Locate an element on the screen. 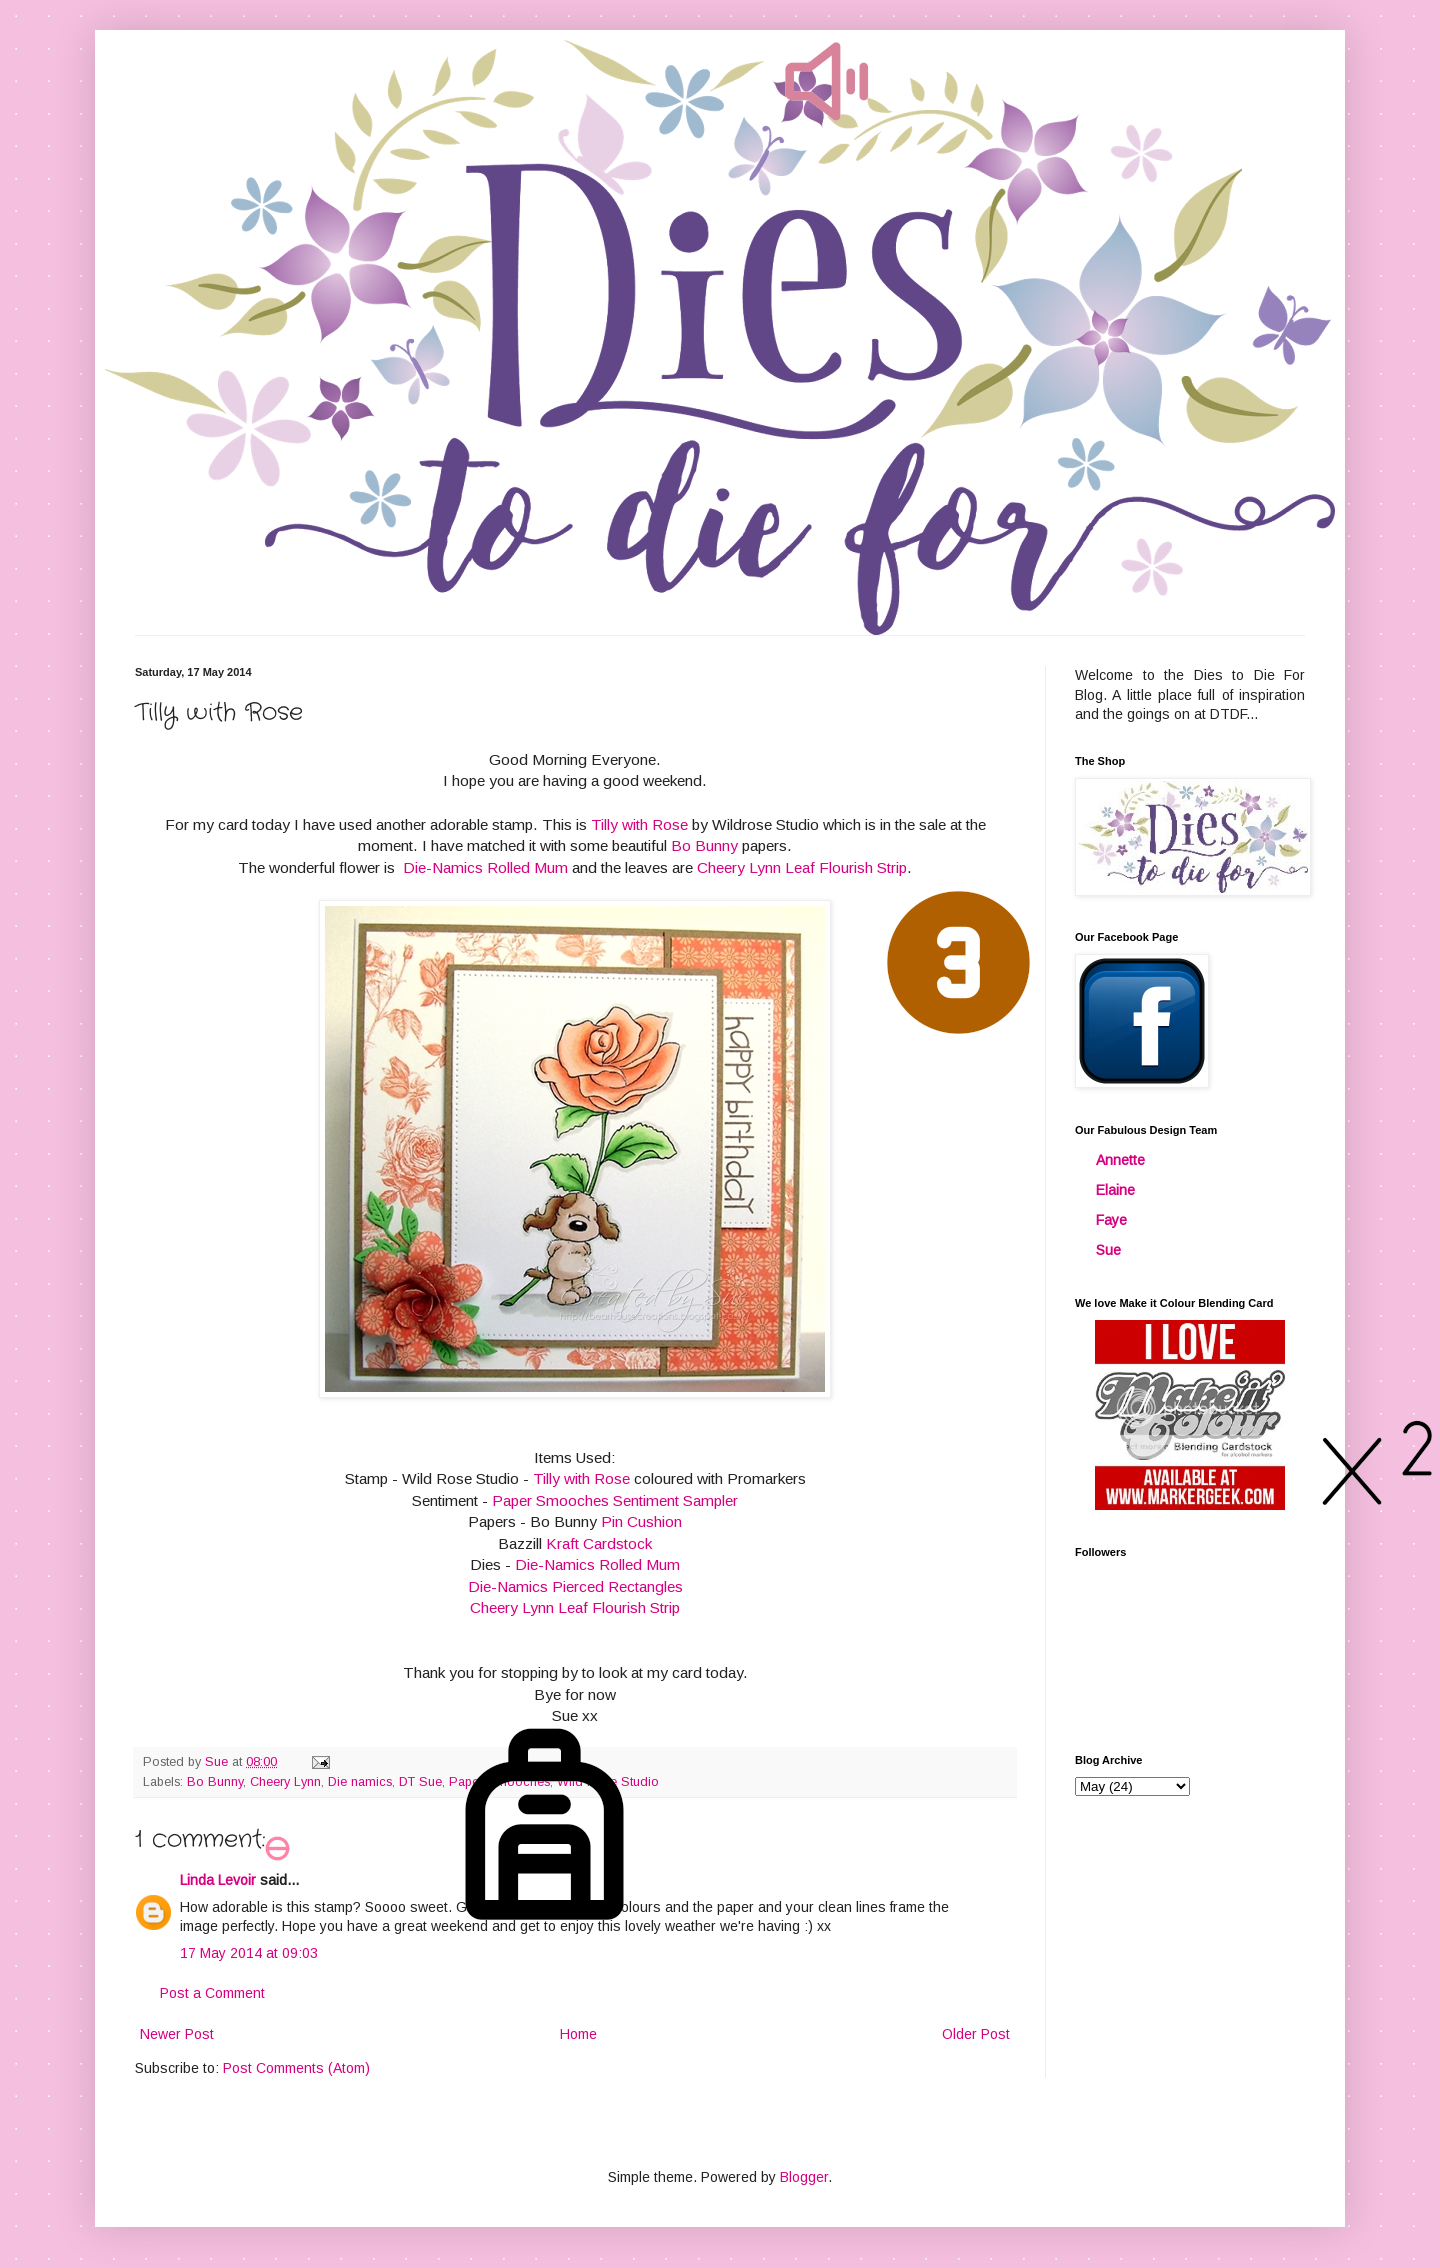 This screenshot has width=1440, height=2268. apply superscript formatting to selected text is located at coordinates (1371, 1465).